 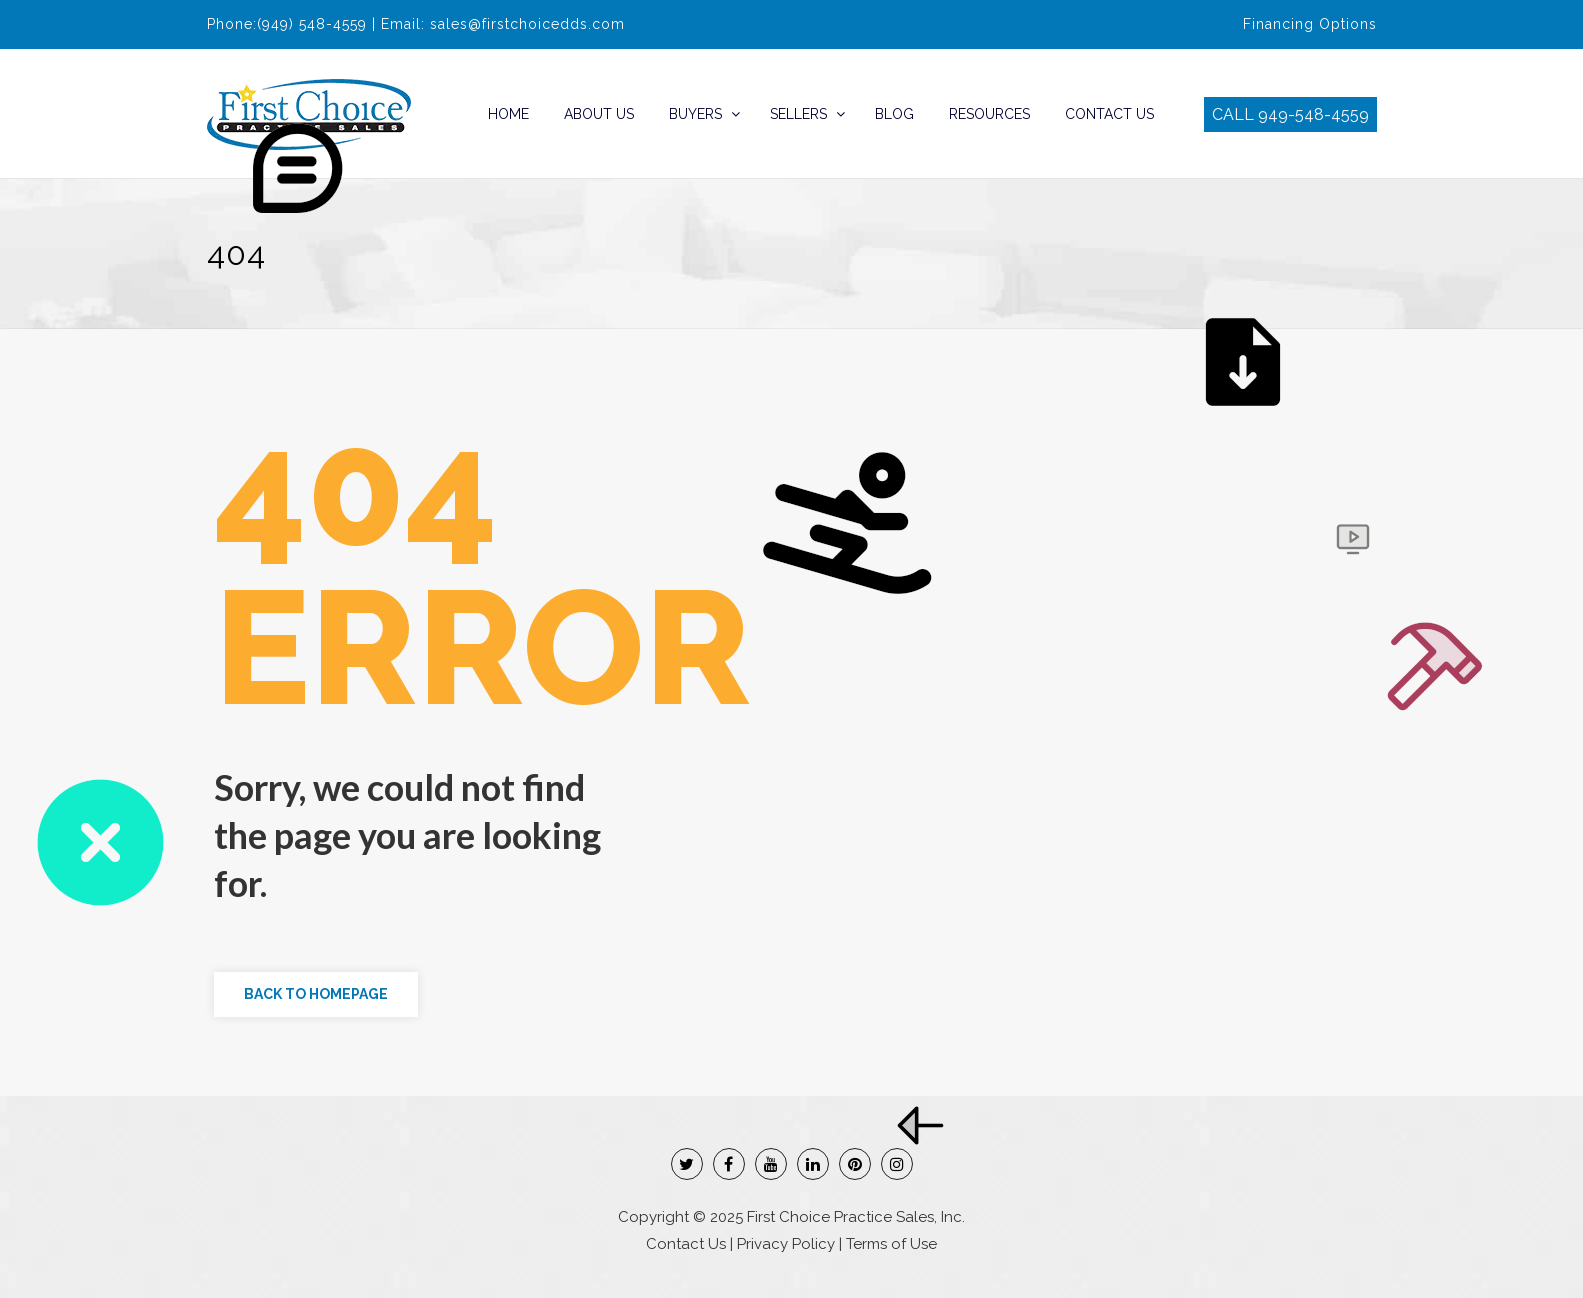 What do you see at coordinates (847, 524) in the screenshot?
I see `access skiing or winter sports activities` at bounding box center [847, 524].